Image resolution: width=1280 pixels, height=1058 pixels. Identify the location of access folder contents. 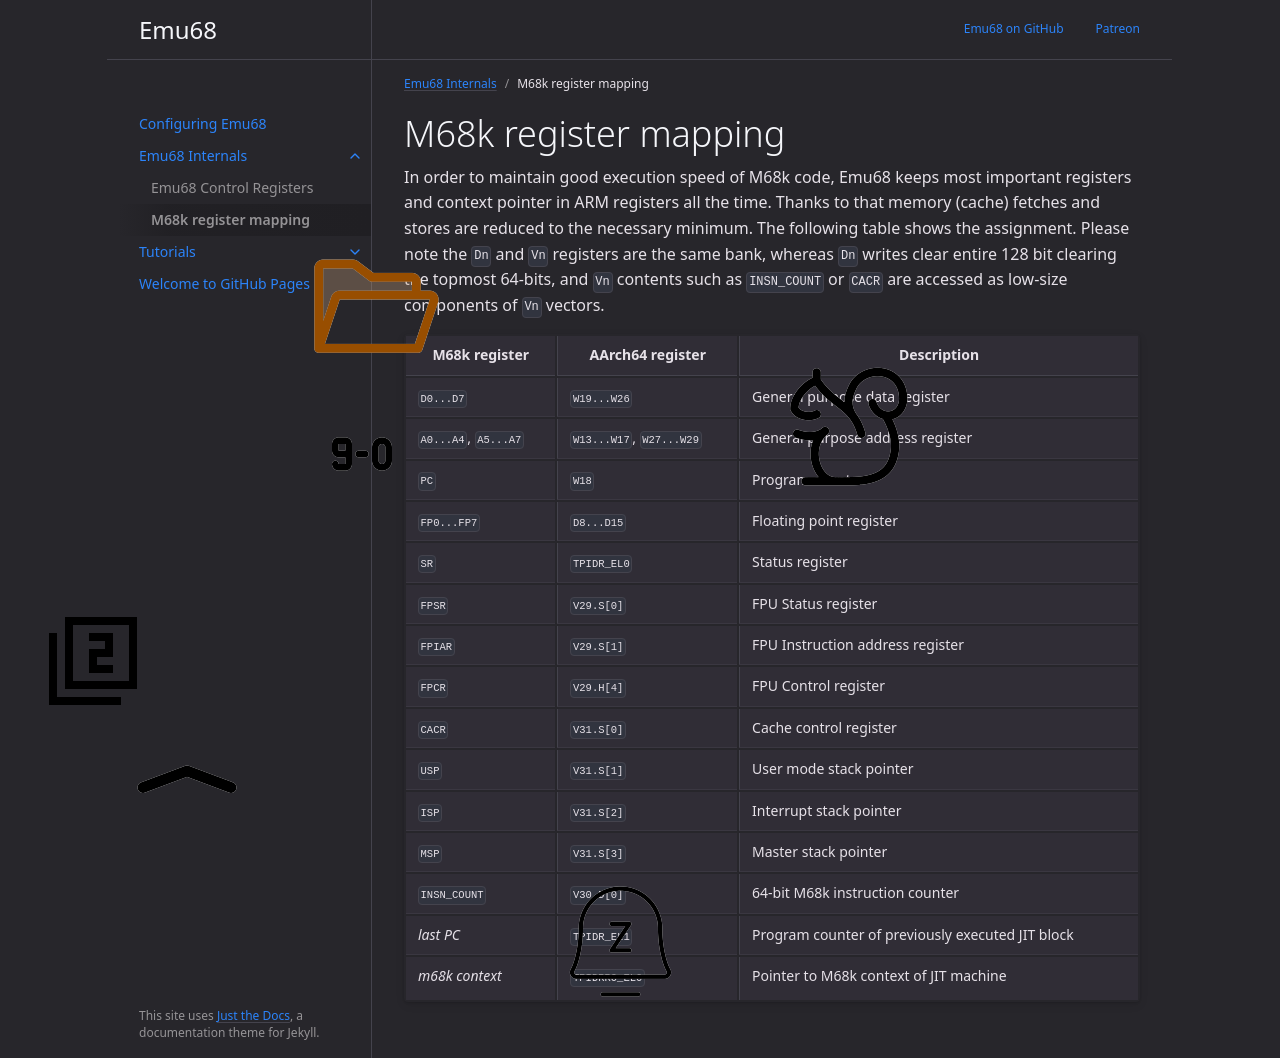
(372, 304).